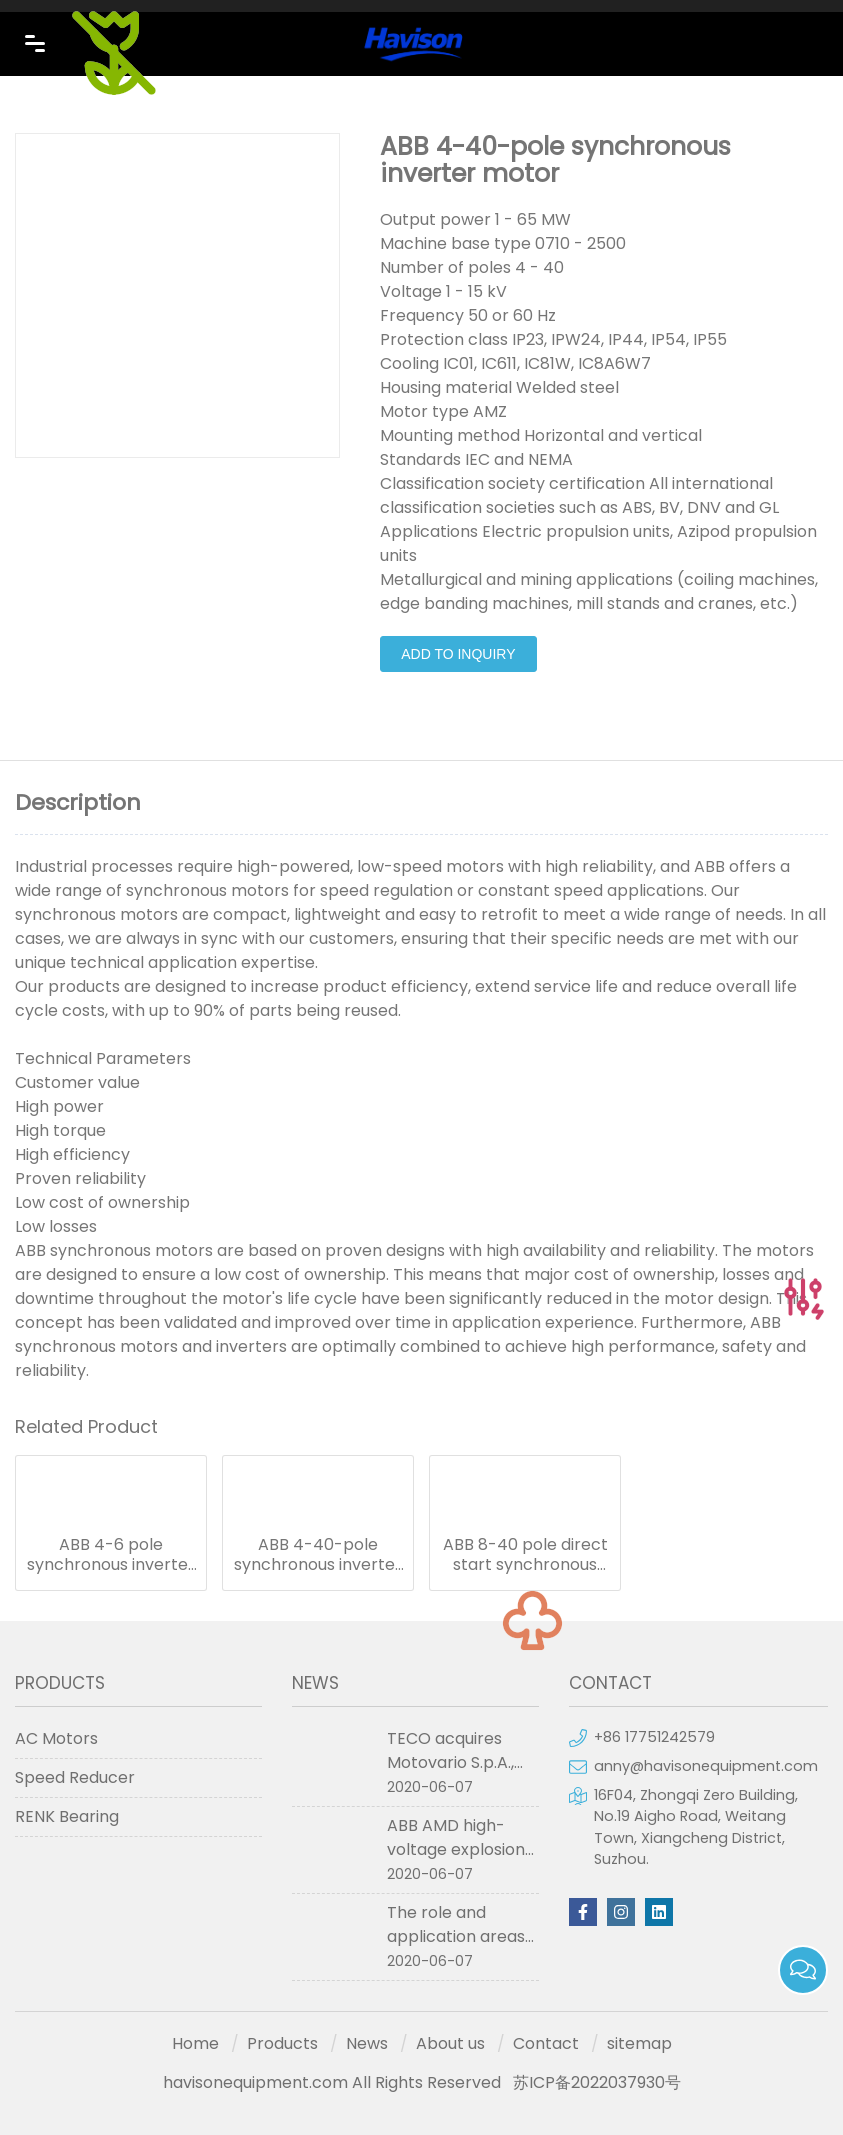  Describe the element at coordinates (114, 53) in the screenshot. I see `disable macro or close-up camera mode` at that location.